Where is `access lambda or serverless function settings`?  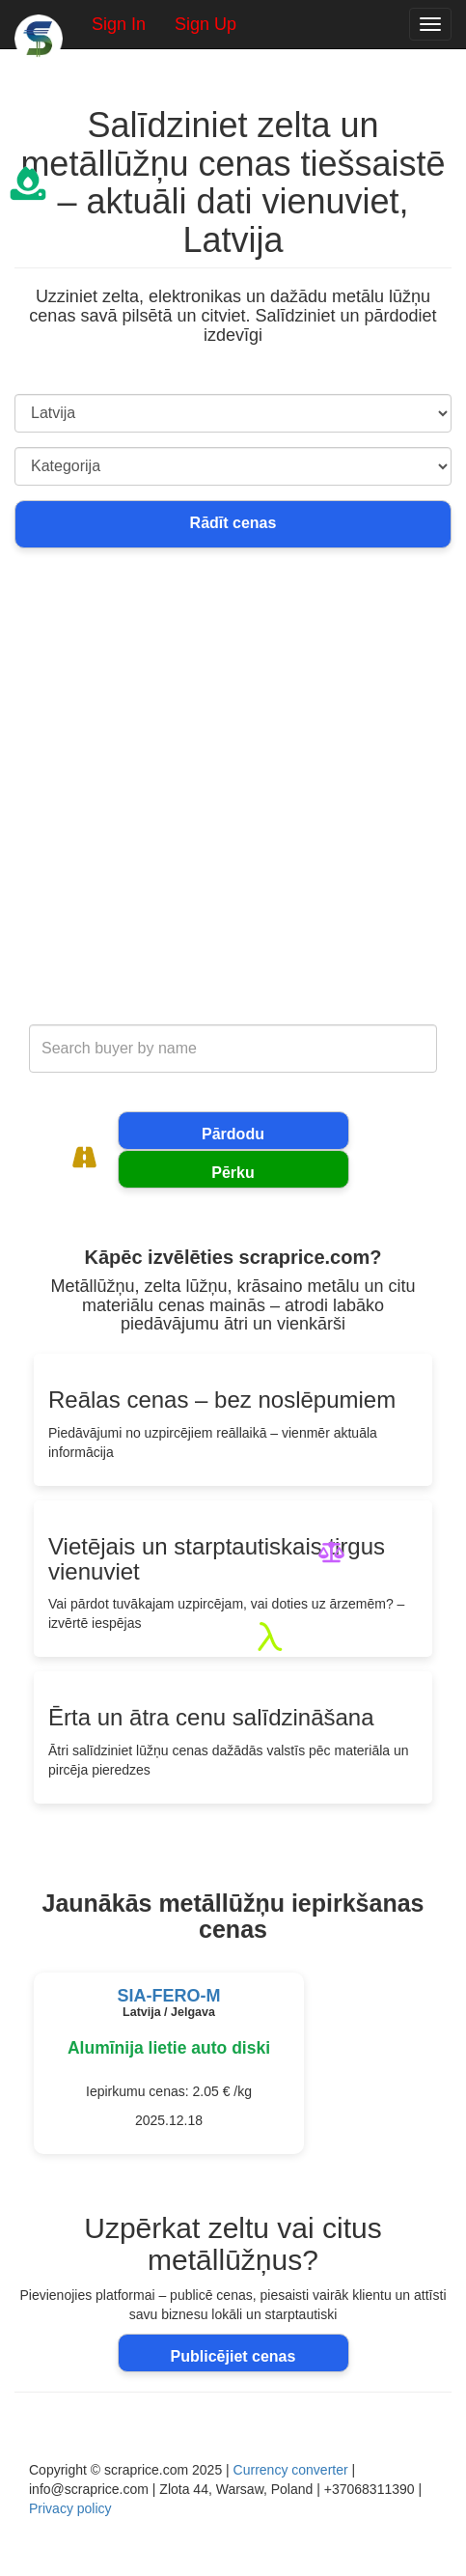
access lambda or serverless function settings is located at coordinates (269, 1637).